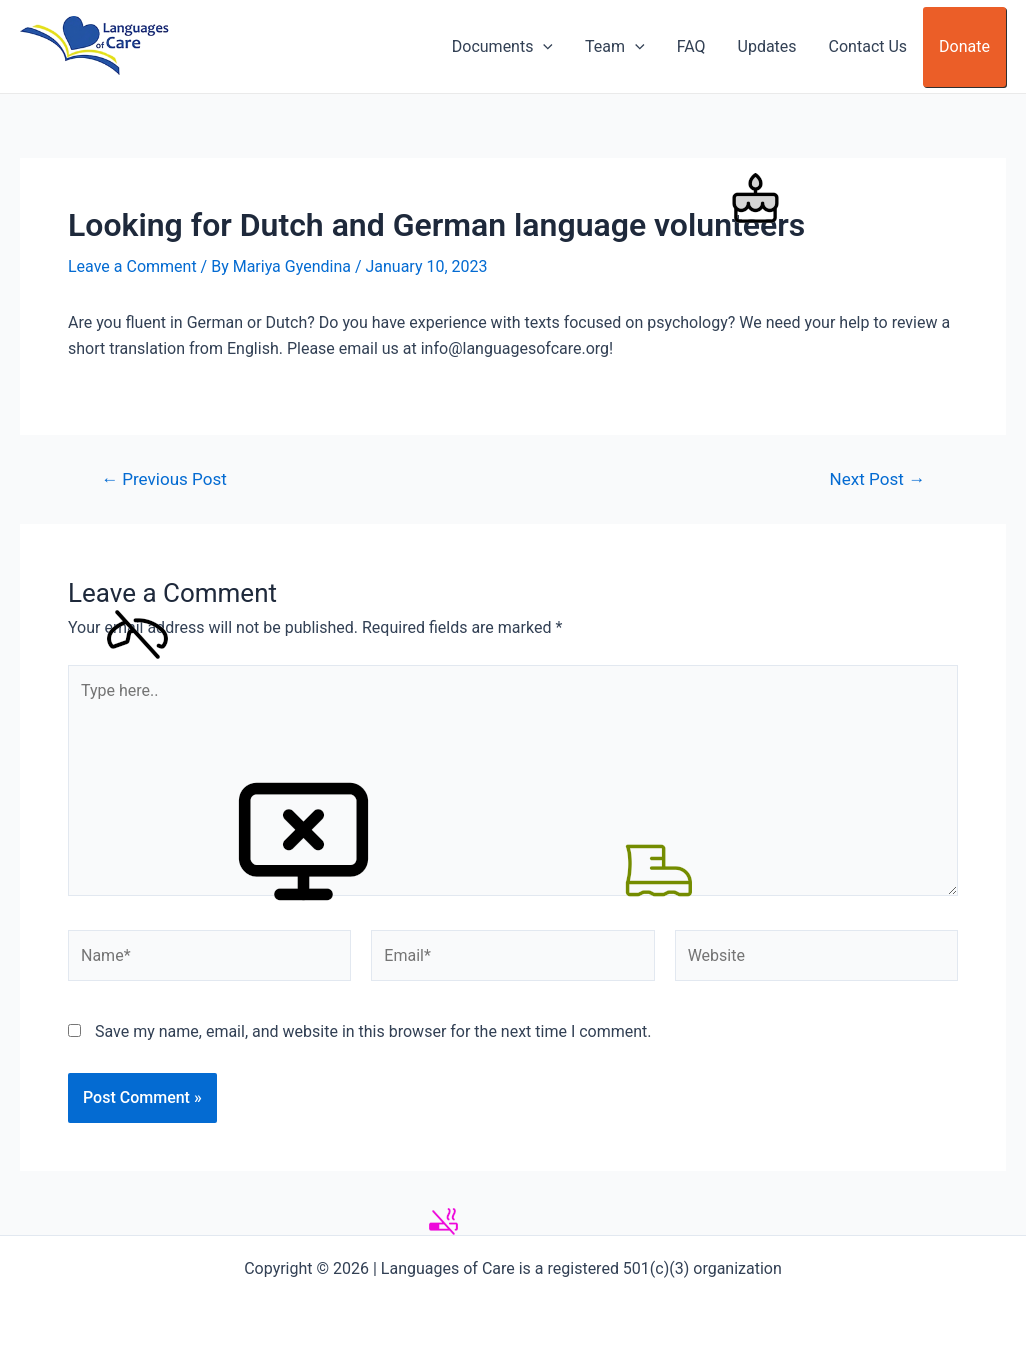 The width and height of the screenshot is (1026, 1356). Describe the element at coordinates (755, 201) in the screenshot. I see `view birthday or celebration notifications` at that location.